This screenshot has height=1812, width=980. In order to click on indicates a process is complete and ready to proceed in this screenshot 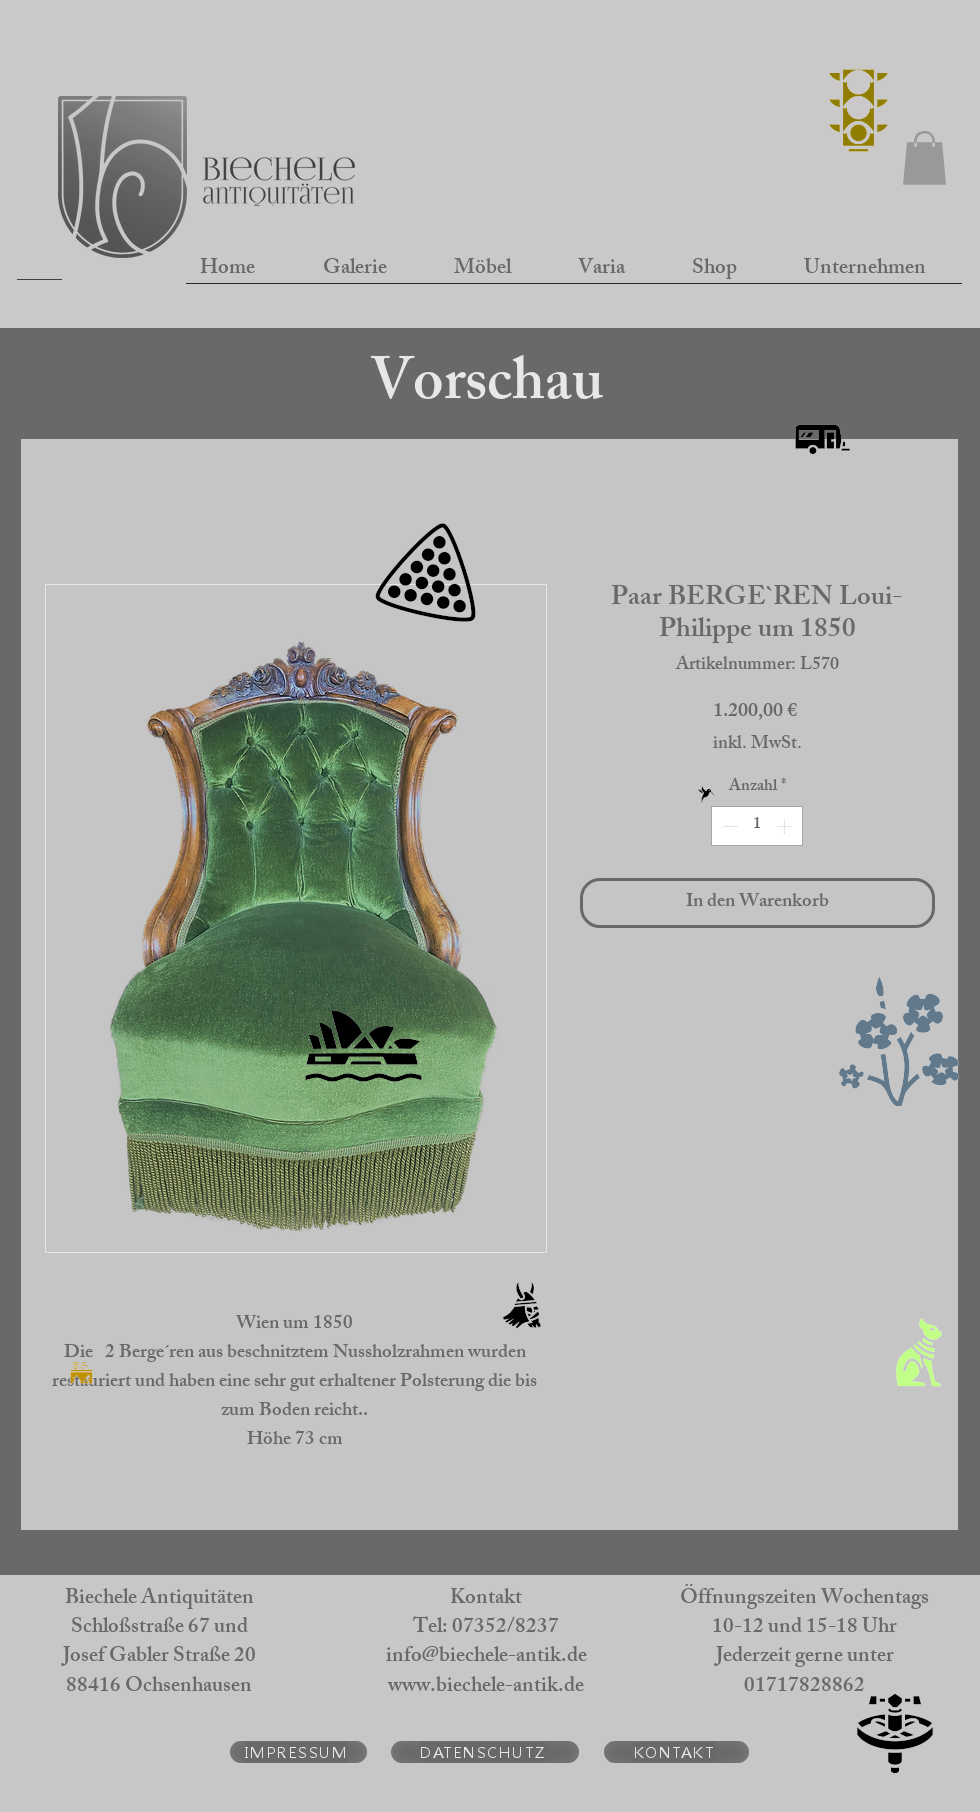, I will do `click(858, 110)`.